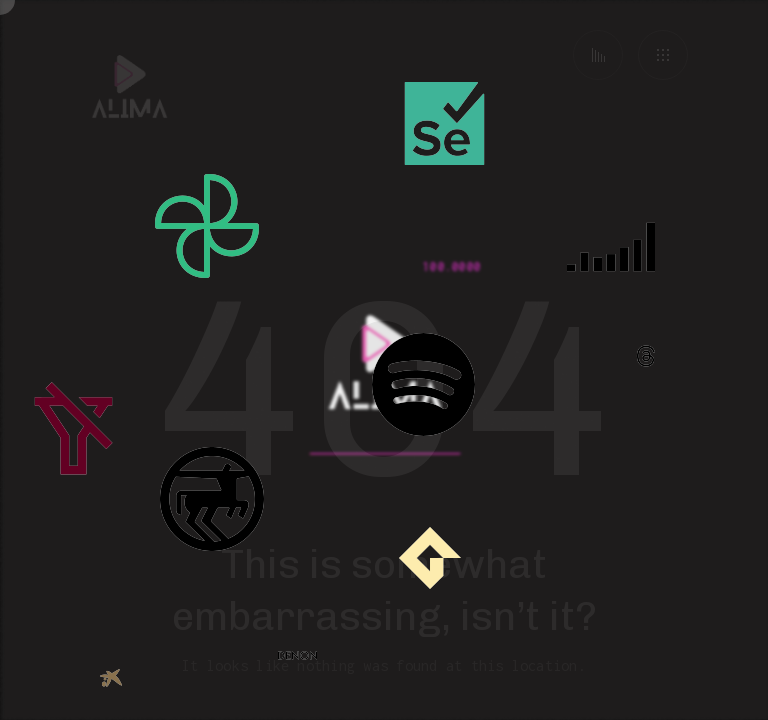 The image size is (768, 720). I want to click on clear all active filters, so click(73, 431).